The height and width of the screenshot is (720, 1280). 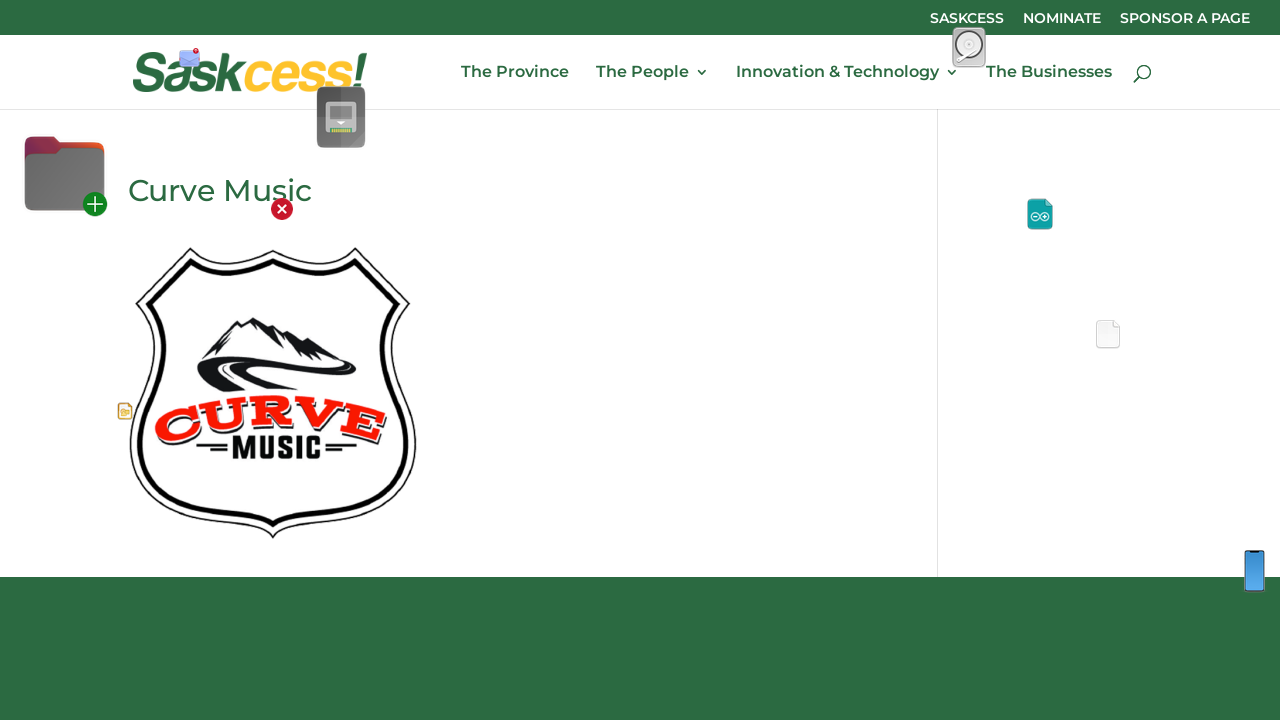 What do you see at coordinates (282, 209) in the screenshot?
I see `close or exit the application` at bounding box center [282, 209].